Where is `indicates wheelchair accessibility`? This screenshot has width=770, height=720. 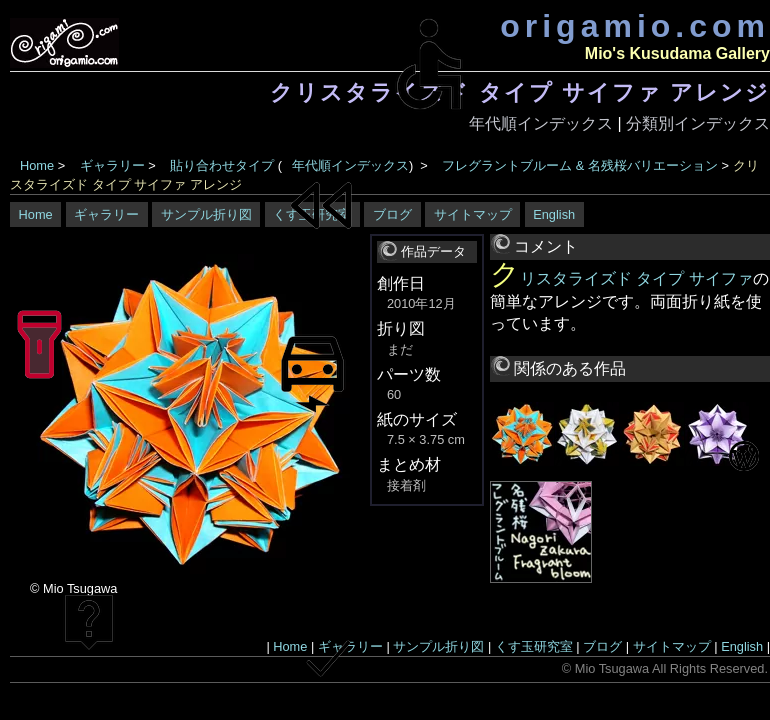 indicates wheelchair accessibility is located at coordinates (429, 64).